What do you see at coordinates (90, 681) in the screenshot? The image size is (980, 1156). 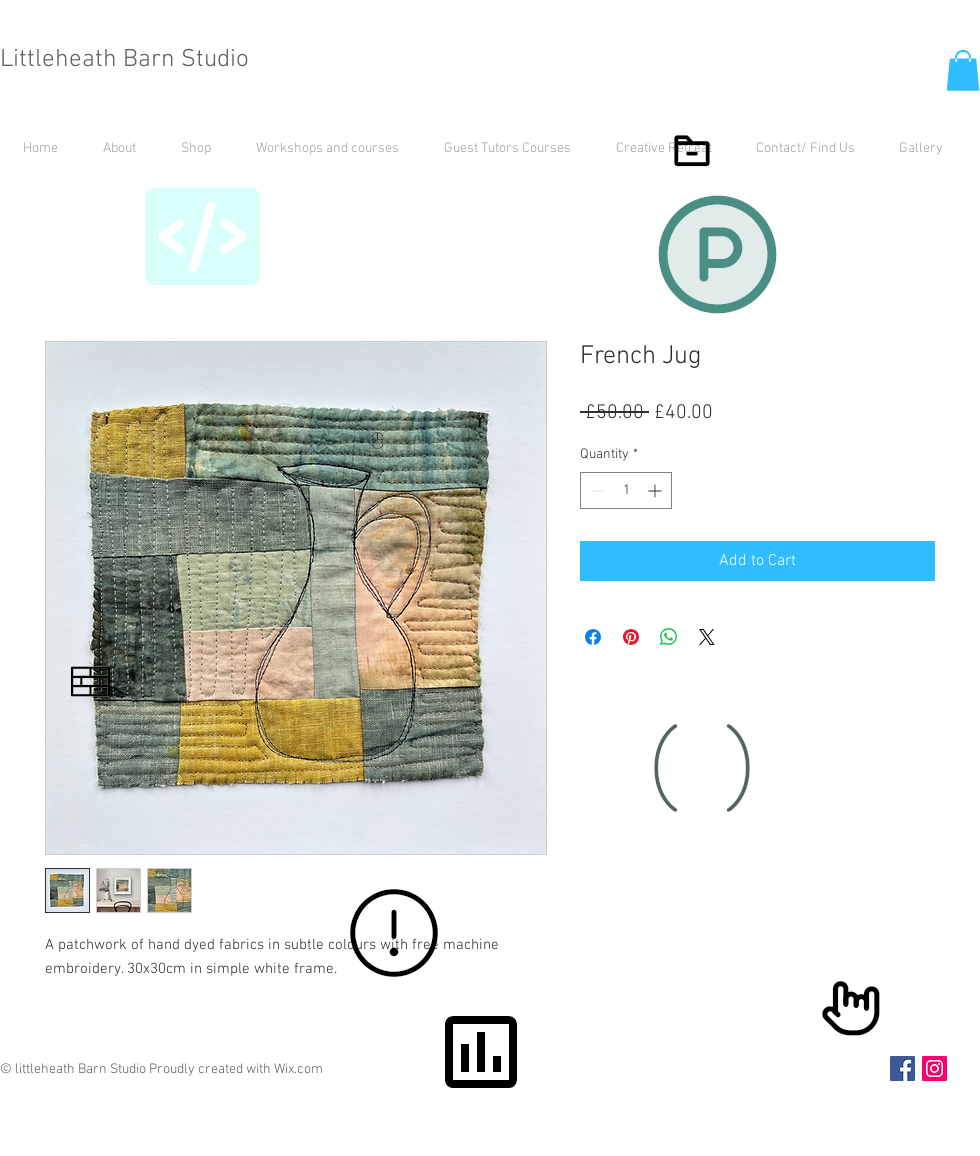 I see `access firewall or security settings` at bounding box center [90, 681].